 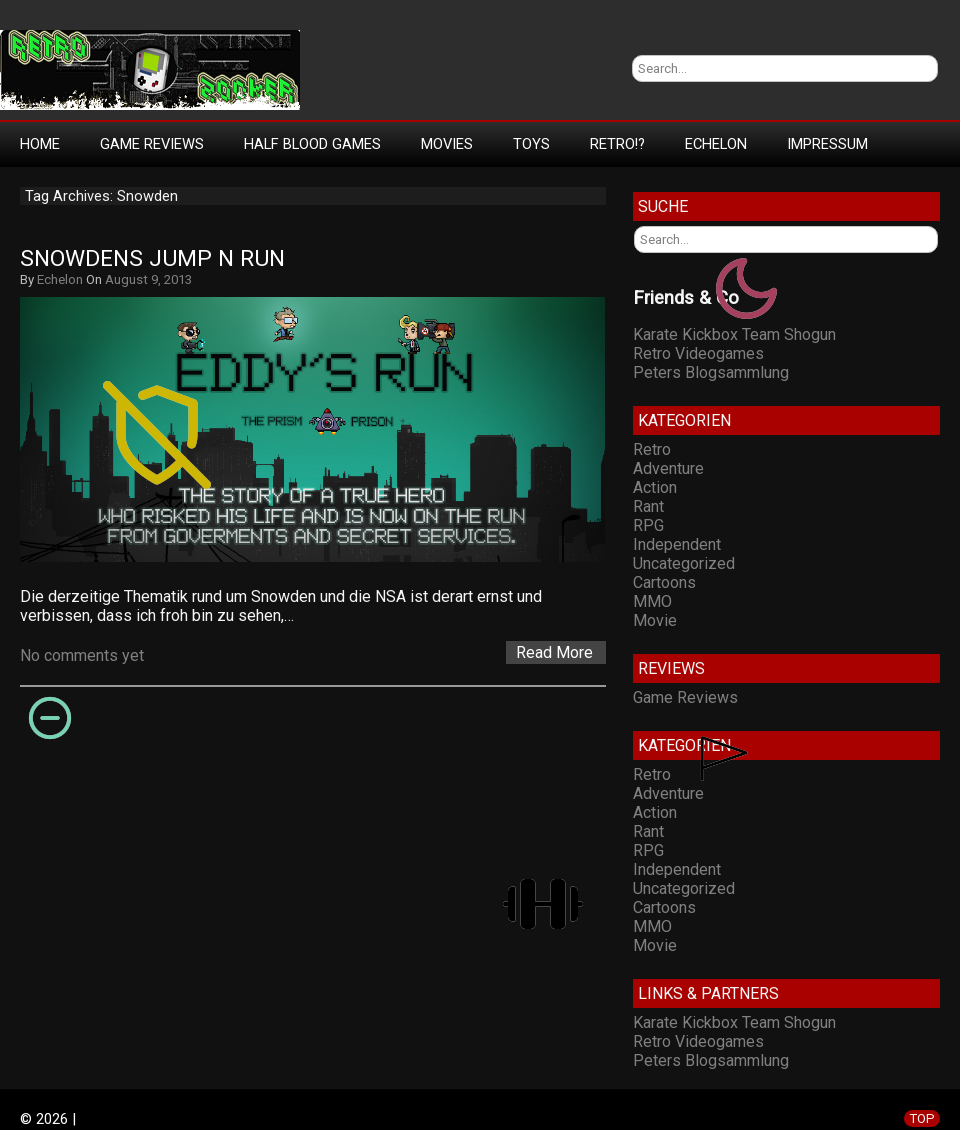 I want to click on flag or bookmark an item, so click(x=719, y=758).